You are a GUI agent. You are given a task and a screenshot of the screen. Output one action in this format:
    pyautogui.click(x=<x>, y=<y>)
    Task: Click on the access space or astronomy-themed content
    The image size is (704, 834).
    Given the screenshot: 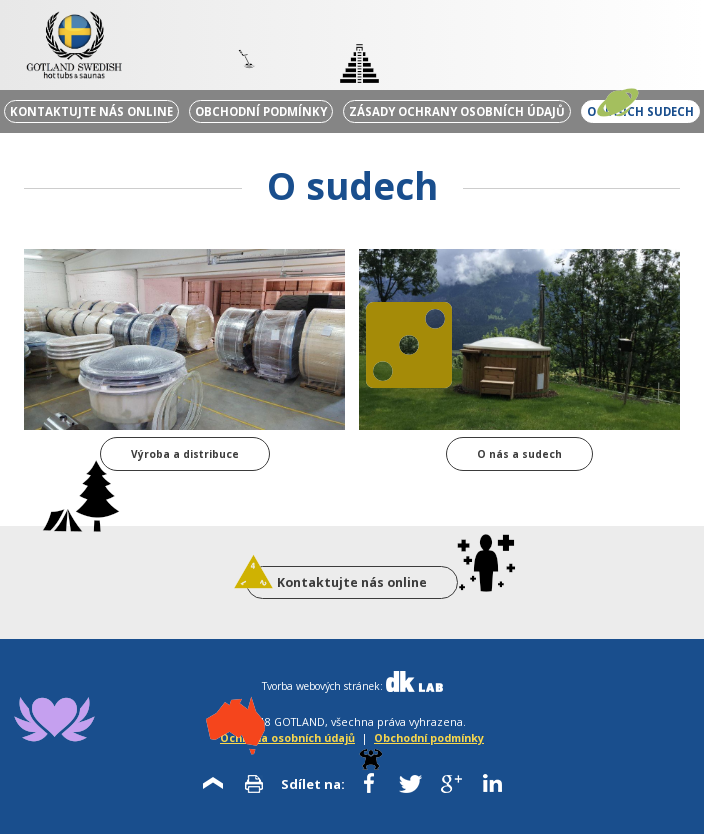 What is the action you would take?
    pyautogui.click(x=618, y=103)
    